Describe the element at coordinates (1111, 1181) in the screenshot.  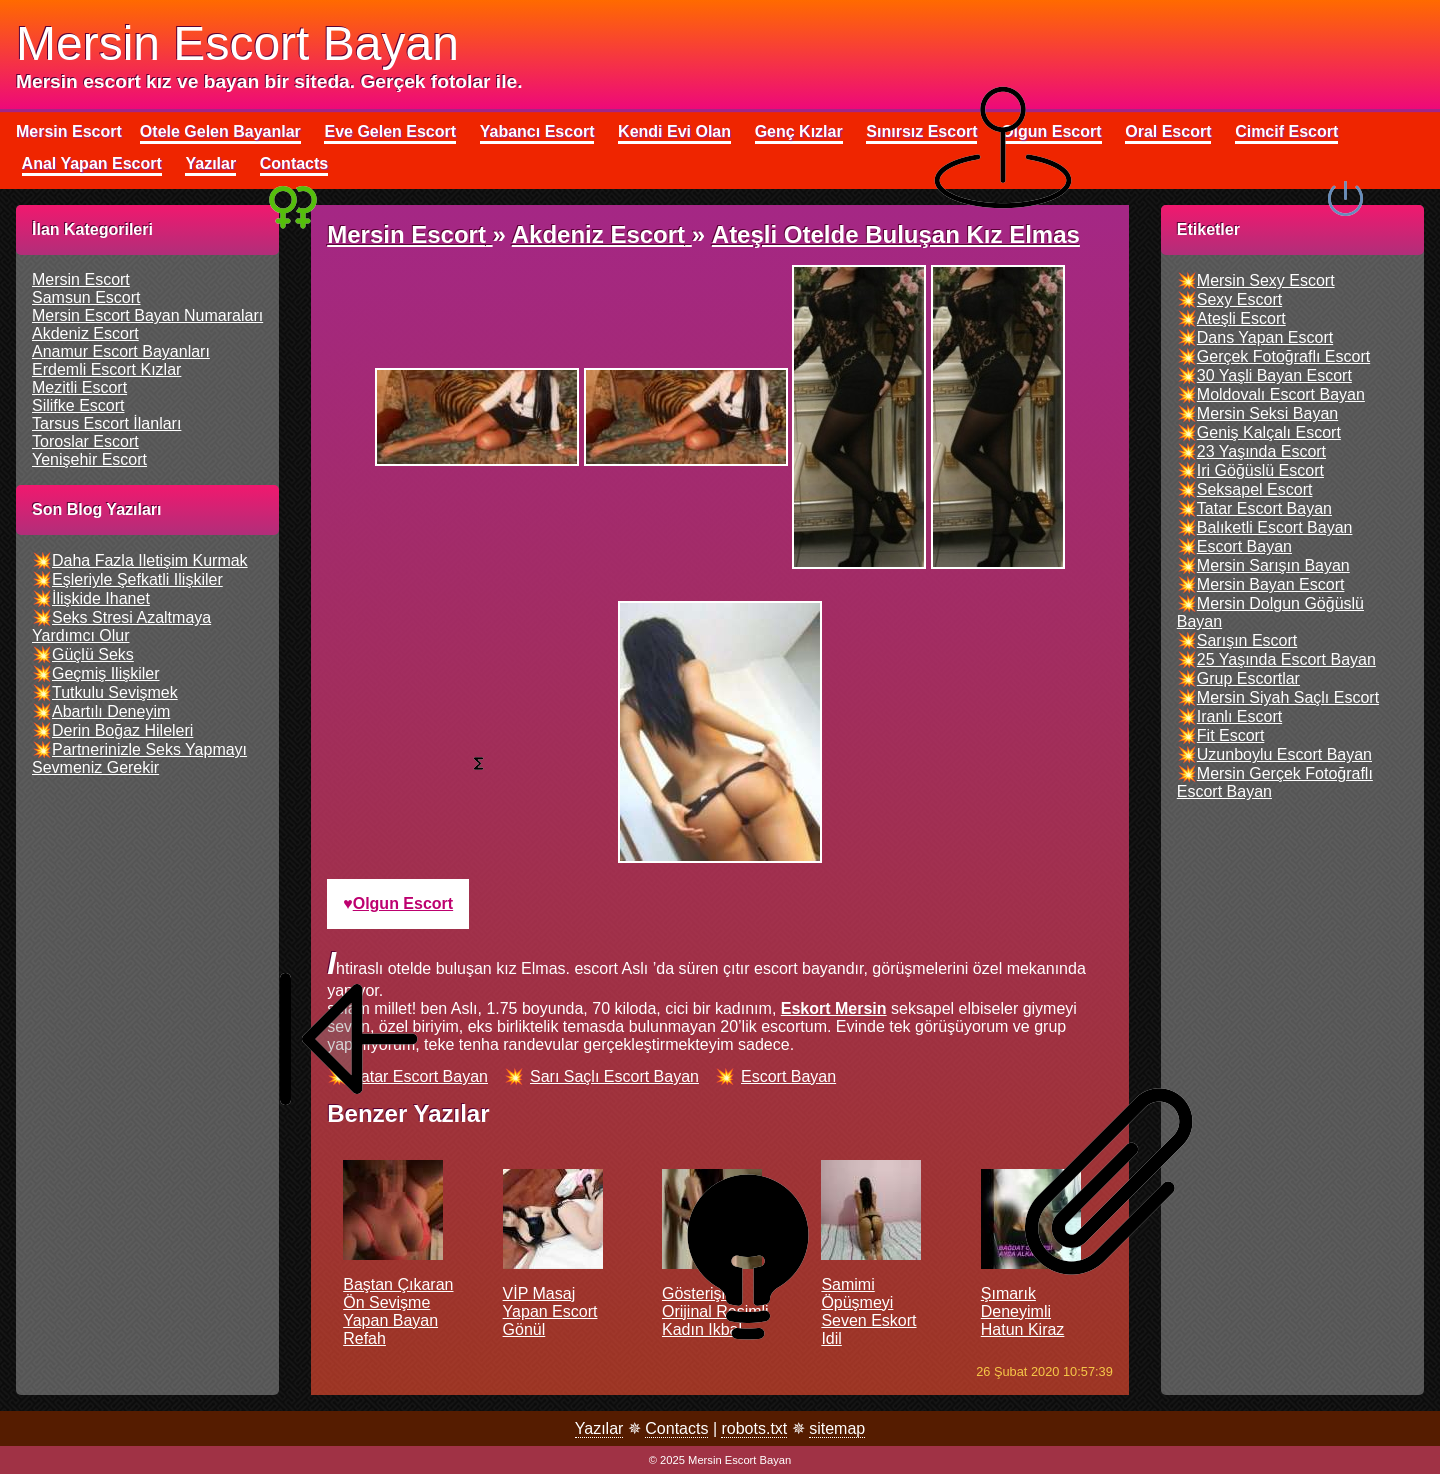
I see `attach a file to your message` at that location.